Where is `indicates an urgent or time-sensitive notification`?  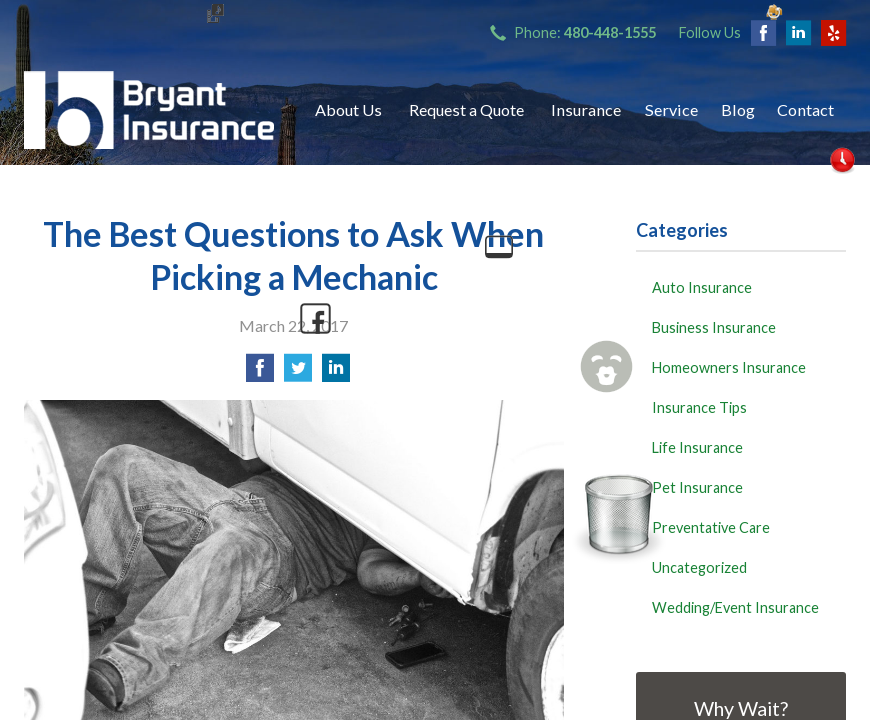
indicates an urgent or time-sensitive notification is located at coordinates (842, 160).